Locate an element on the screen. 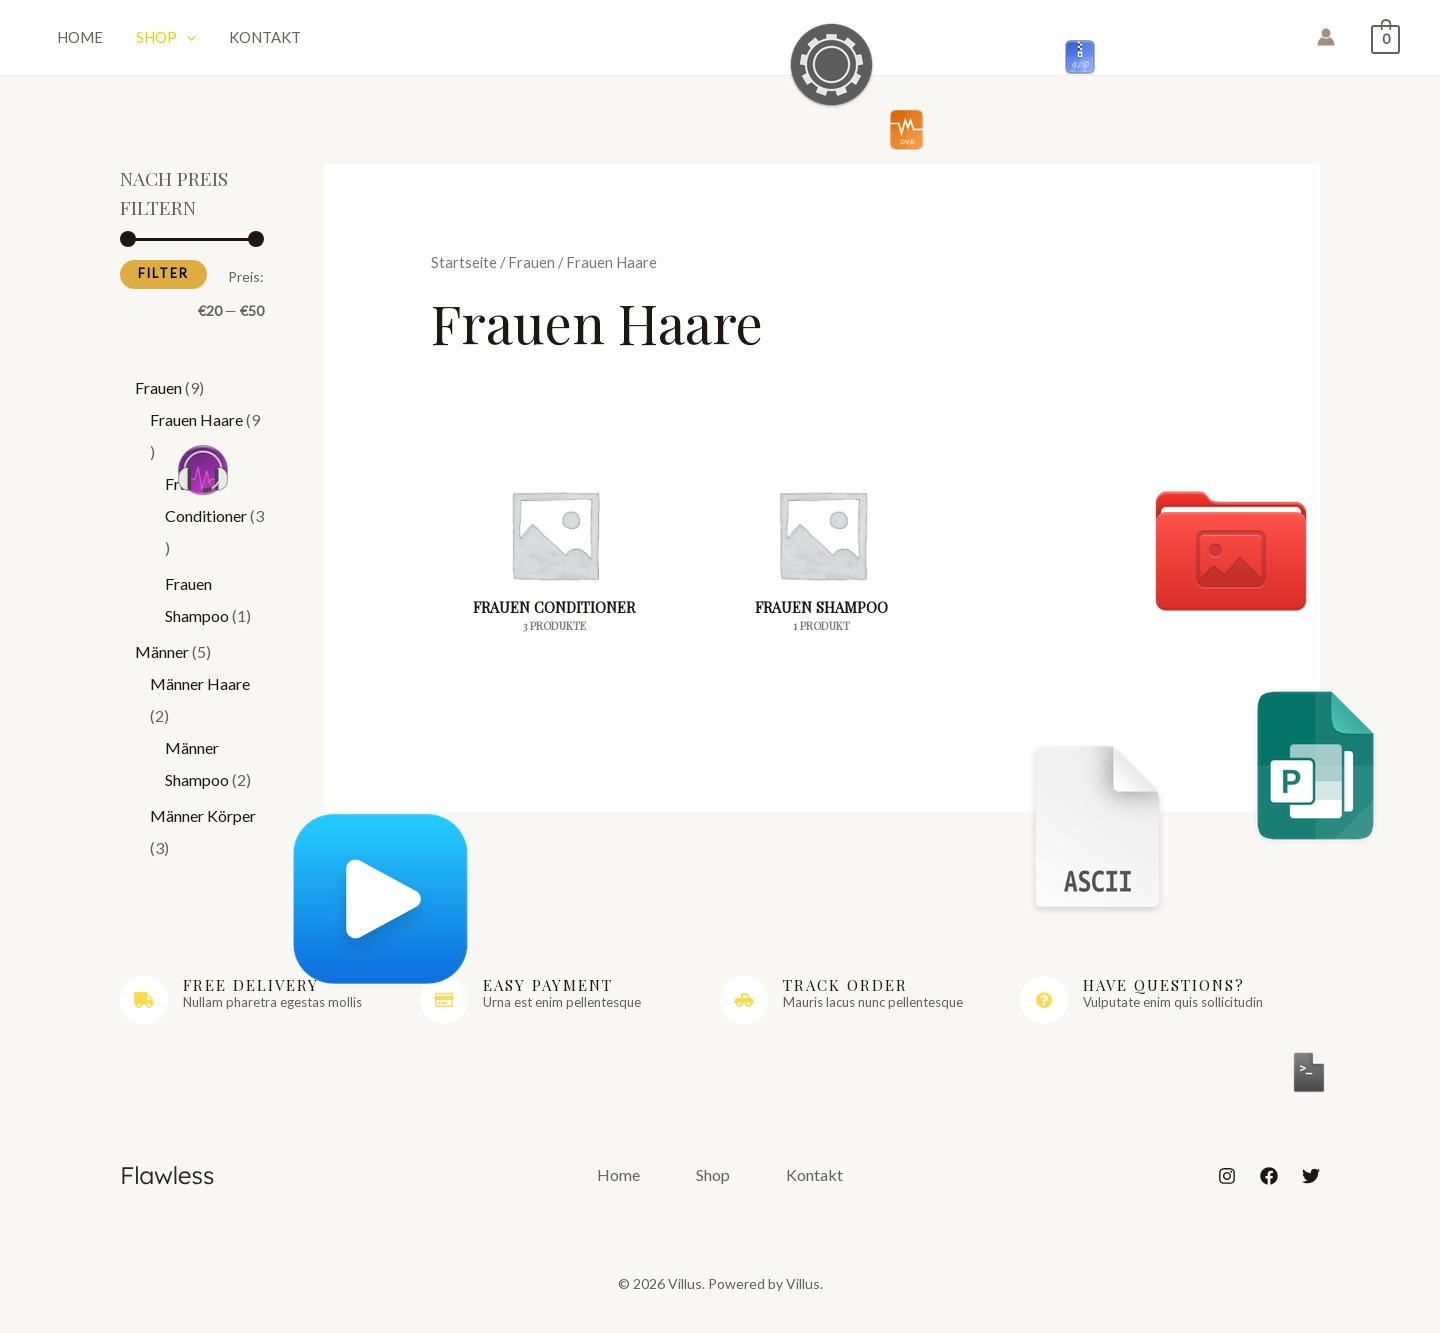  a plain text or ascii file type indicator is located at coordinates (1097, 829).